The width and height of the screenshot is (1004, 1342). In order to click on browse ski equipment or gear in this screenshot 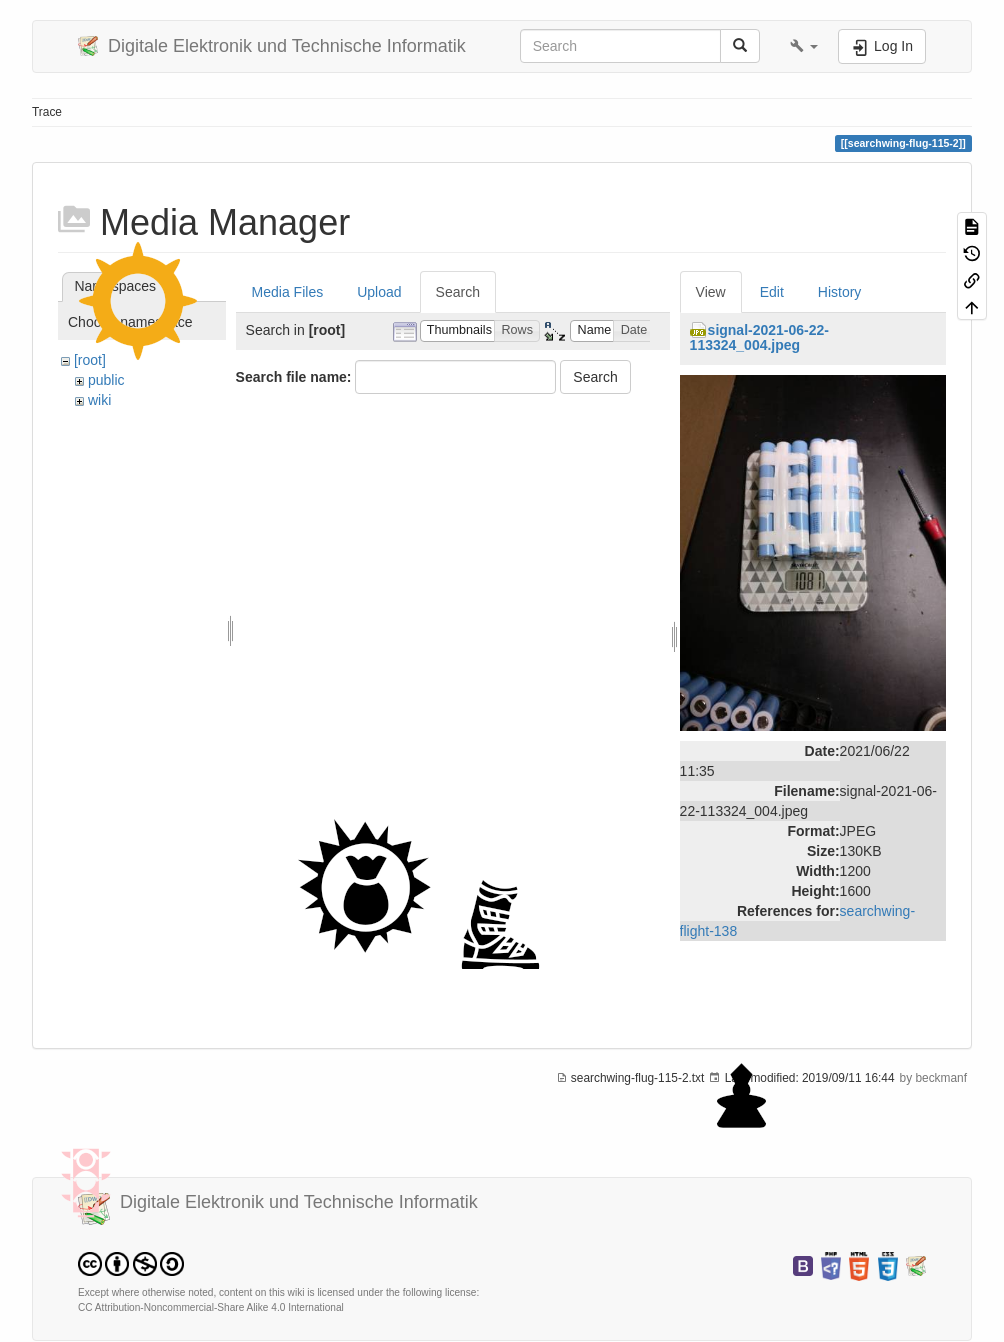, I will do `click(500, 924)`.